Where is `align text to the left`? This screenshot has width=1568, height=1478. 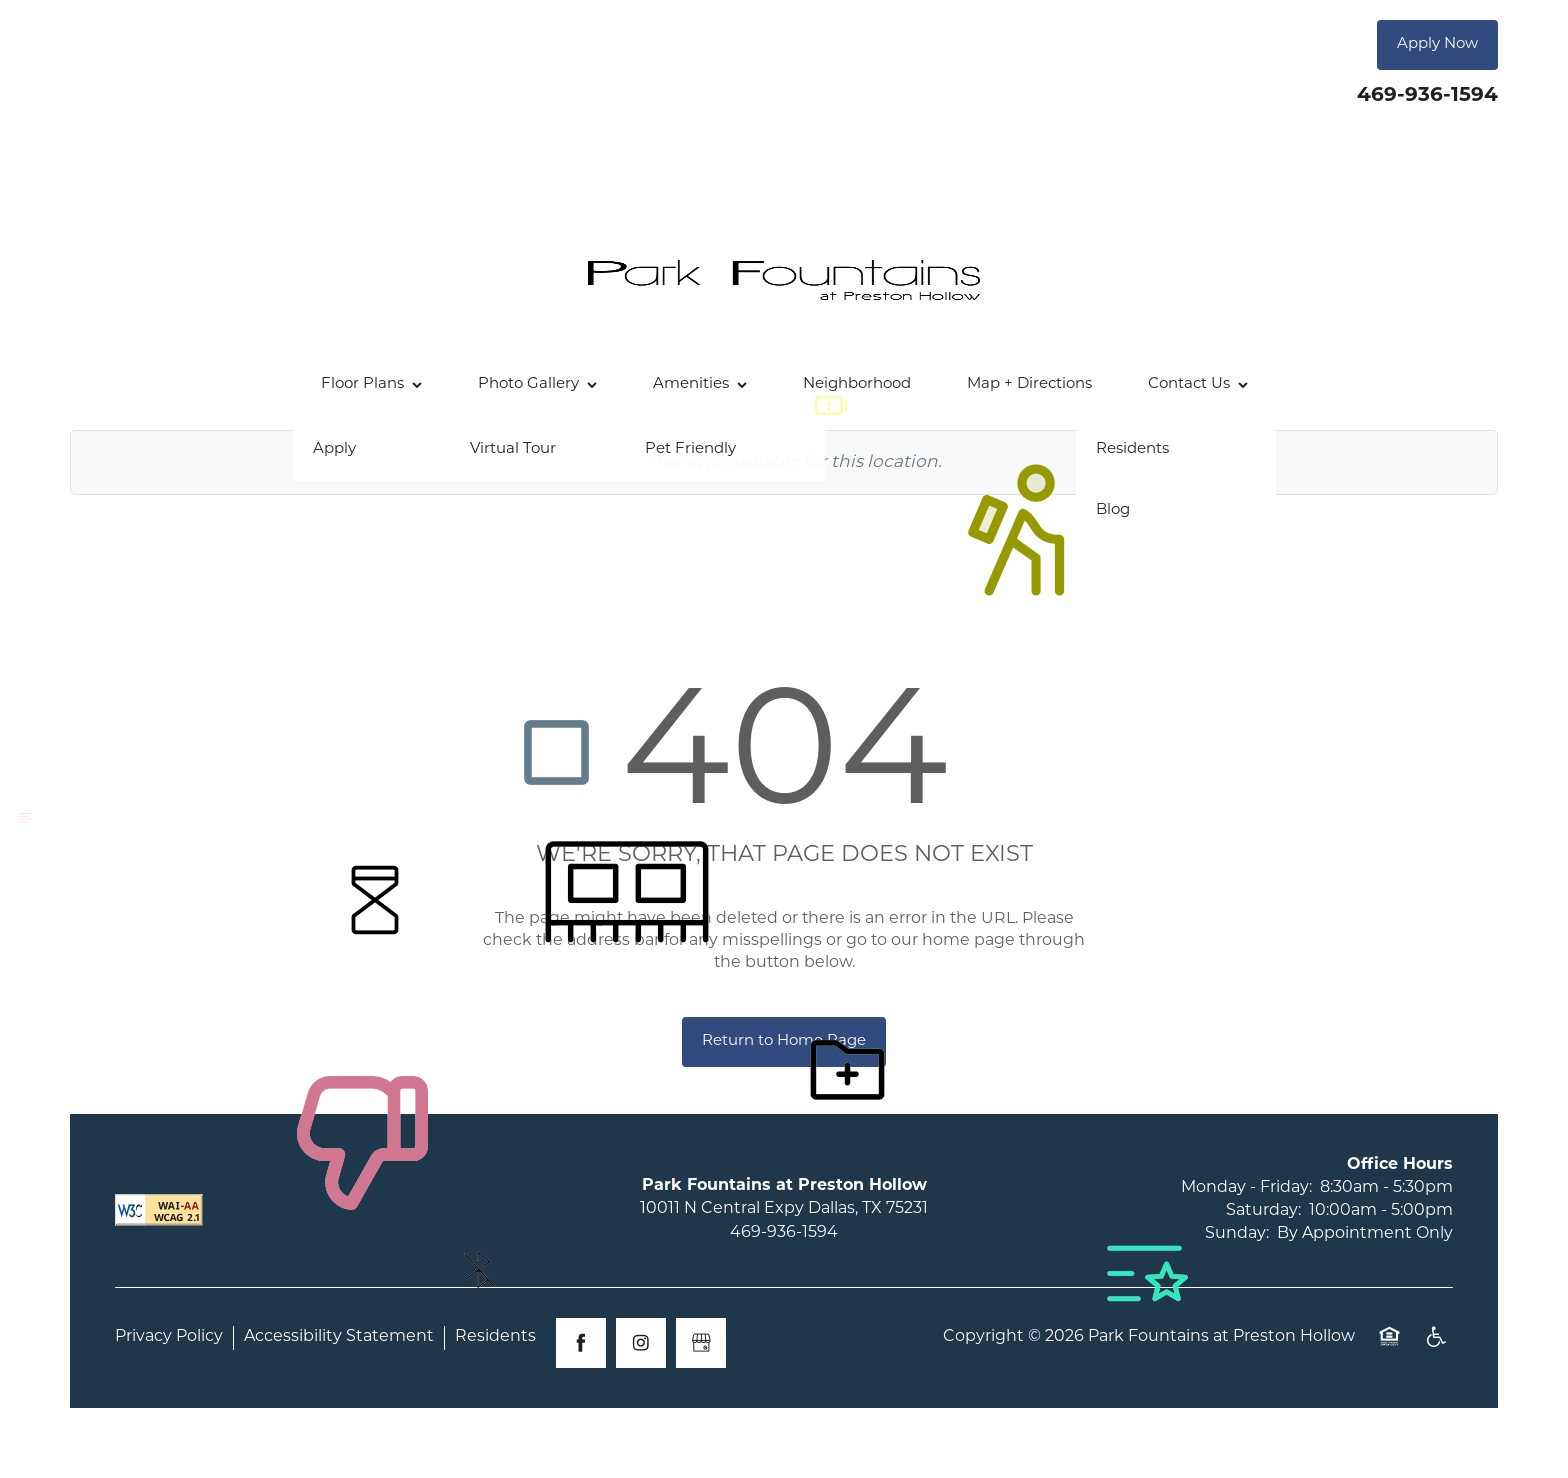
align text to the left is located at coordinates (26, 818).